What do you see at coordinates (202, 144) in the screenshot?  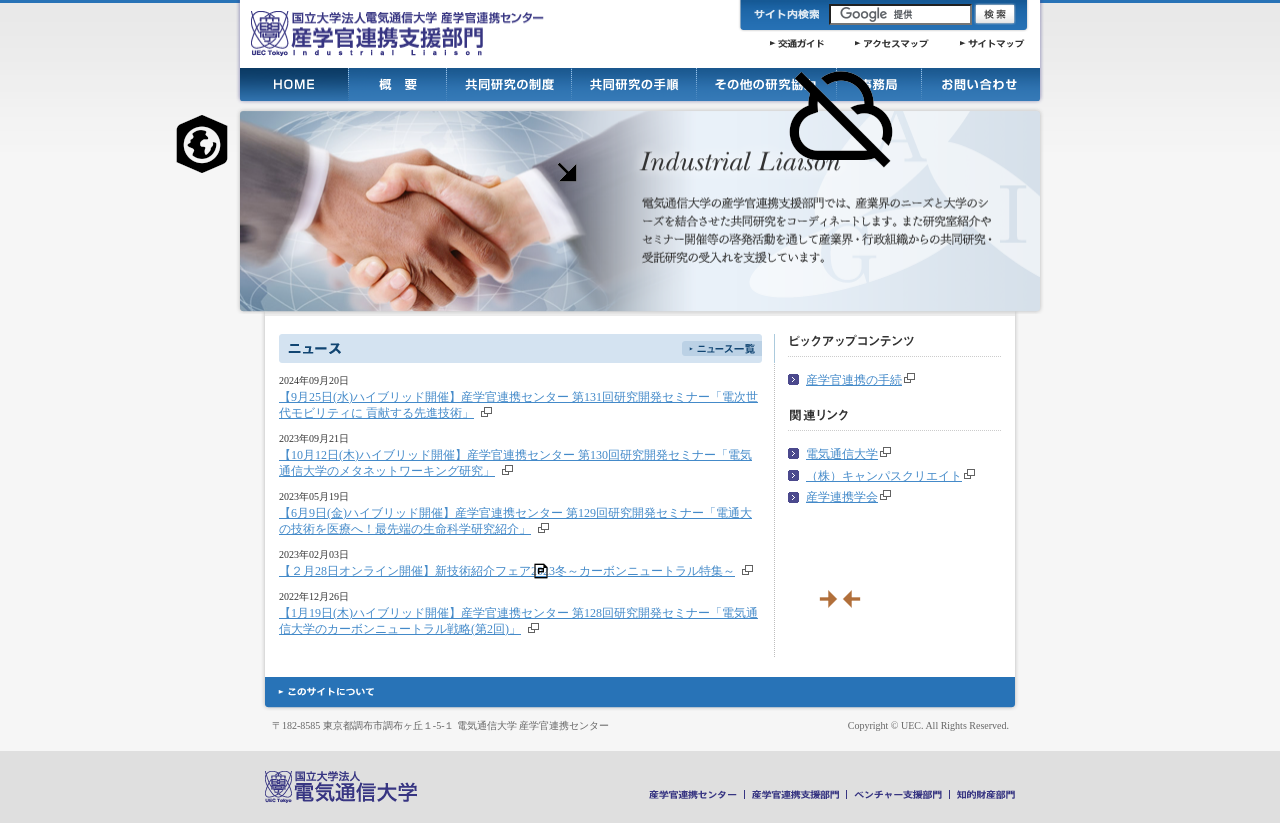 I see `open ArcGIS mapping application` at bounding box center [202, 144].